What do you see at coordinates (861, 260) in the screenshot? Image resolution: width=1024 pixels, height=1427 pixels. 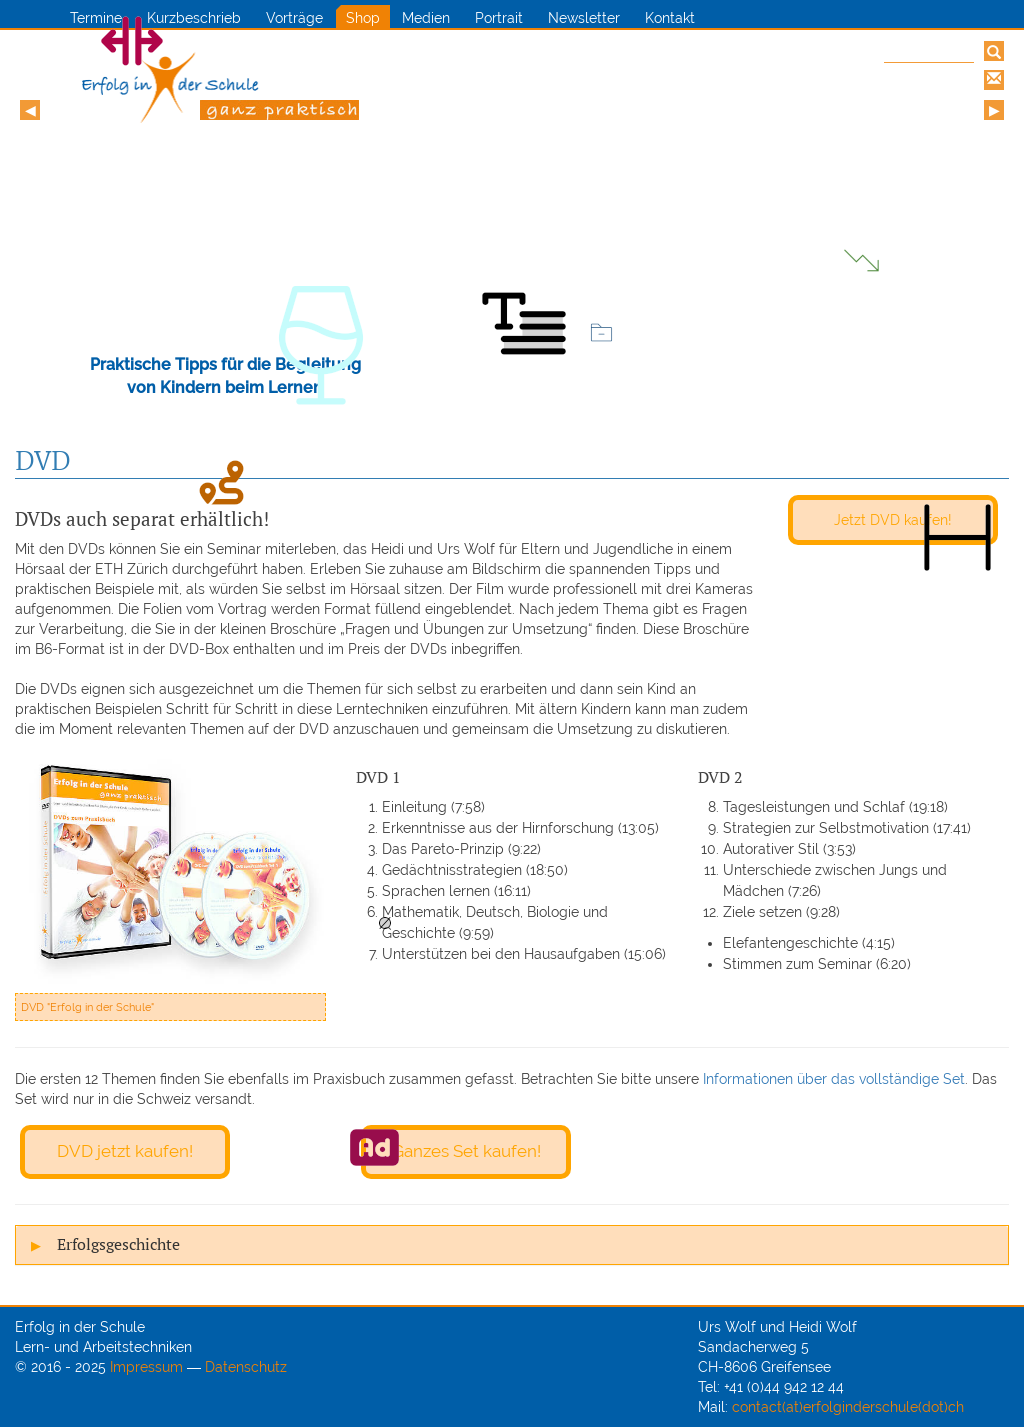 I see `indicates a downward trend or decline in data` at bounding box center [861, 260].